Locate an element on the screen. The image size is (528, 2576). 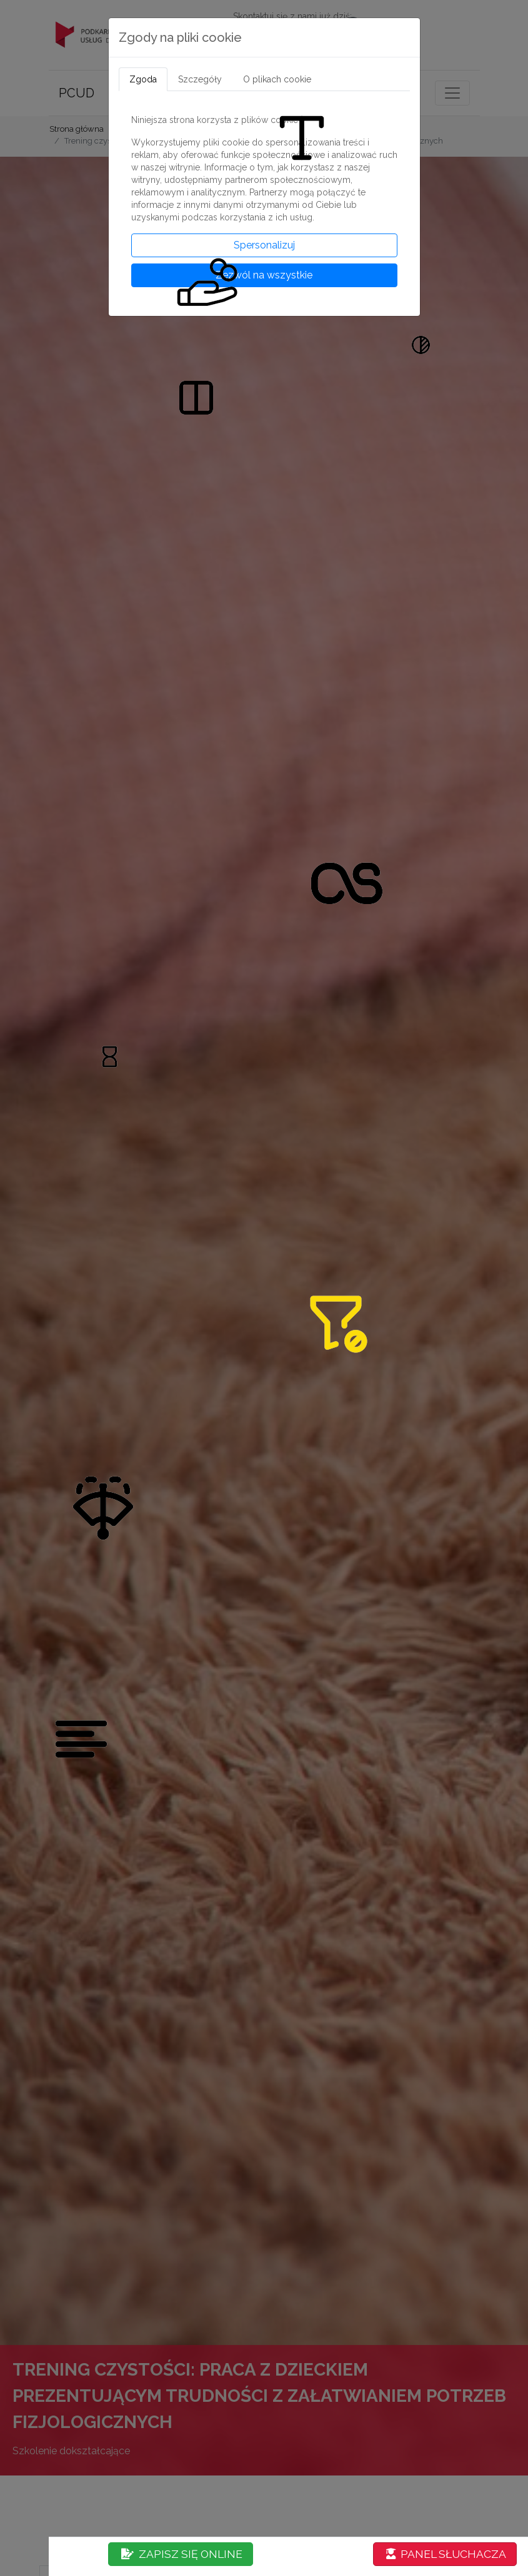
clear all active filters is located at coordinates (336, 1321).